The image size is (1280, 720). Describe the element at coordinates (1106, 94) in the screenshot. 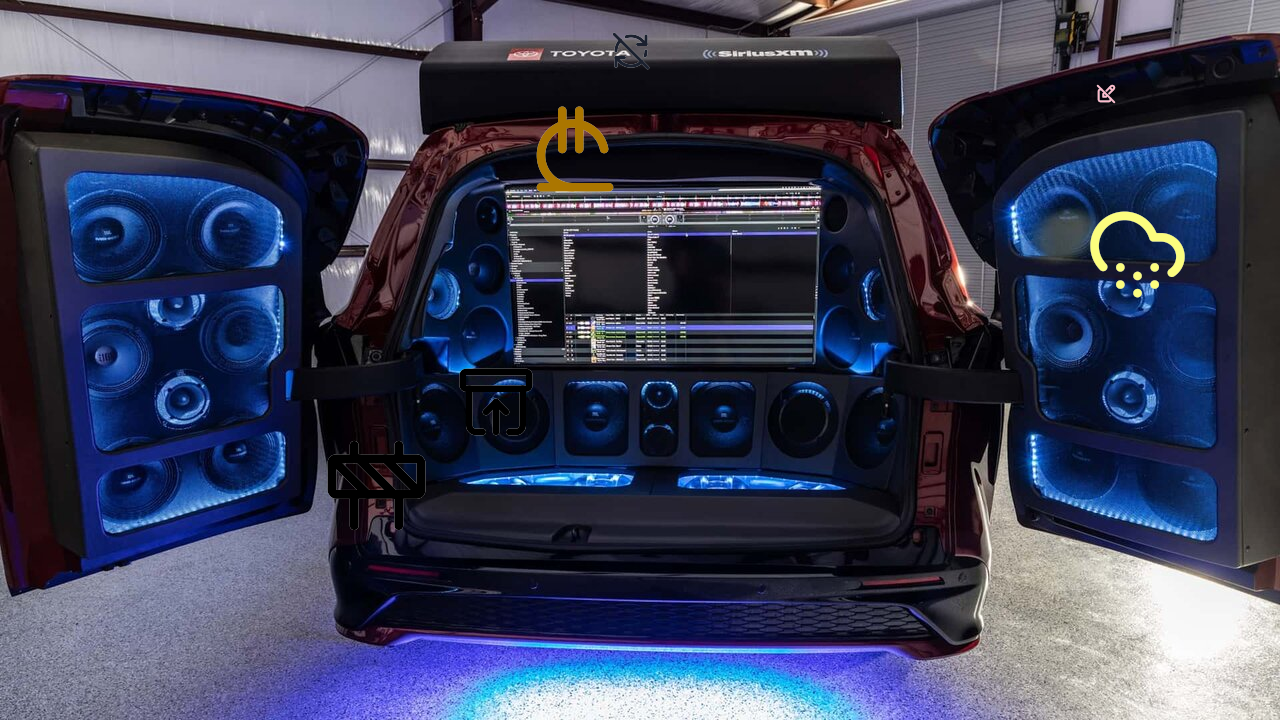

I see `editing is disabled or unavailable` at that location.